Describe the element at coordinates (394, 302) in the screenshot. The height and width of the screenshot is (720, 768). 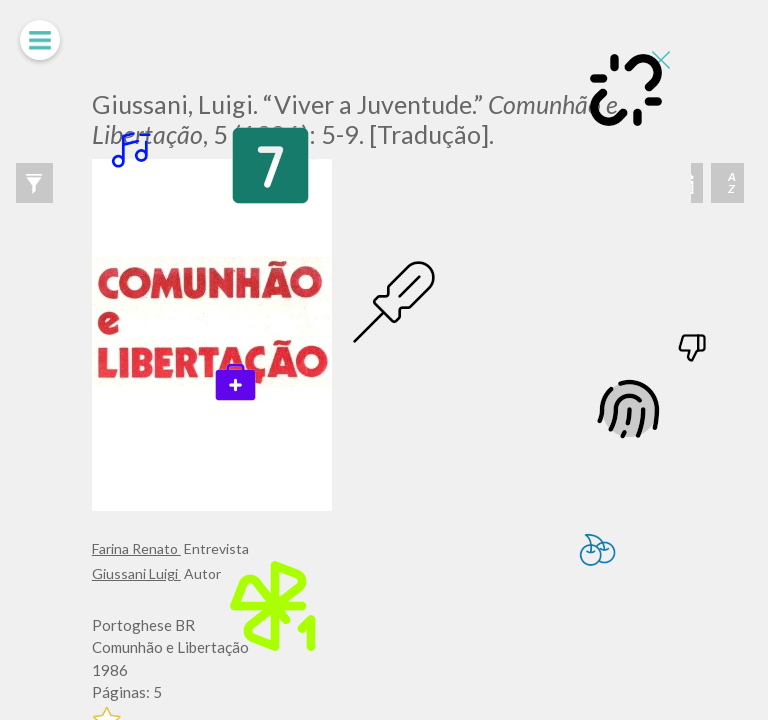
I see `access settings or configuration options` at that location.